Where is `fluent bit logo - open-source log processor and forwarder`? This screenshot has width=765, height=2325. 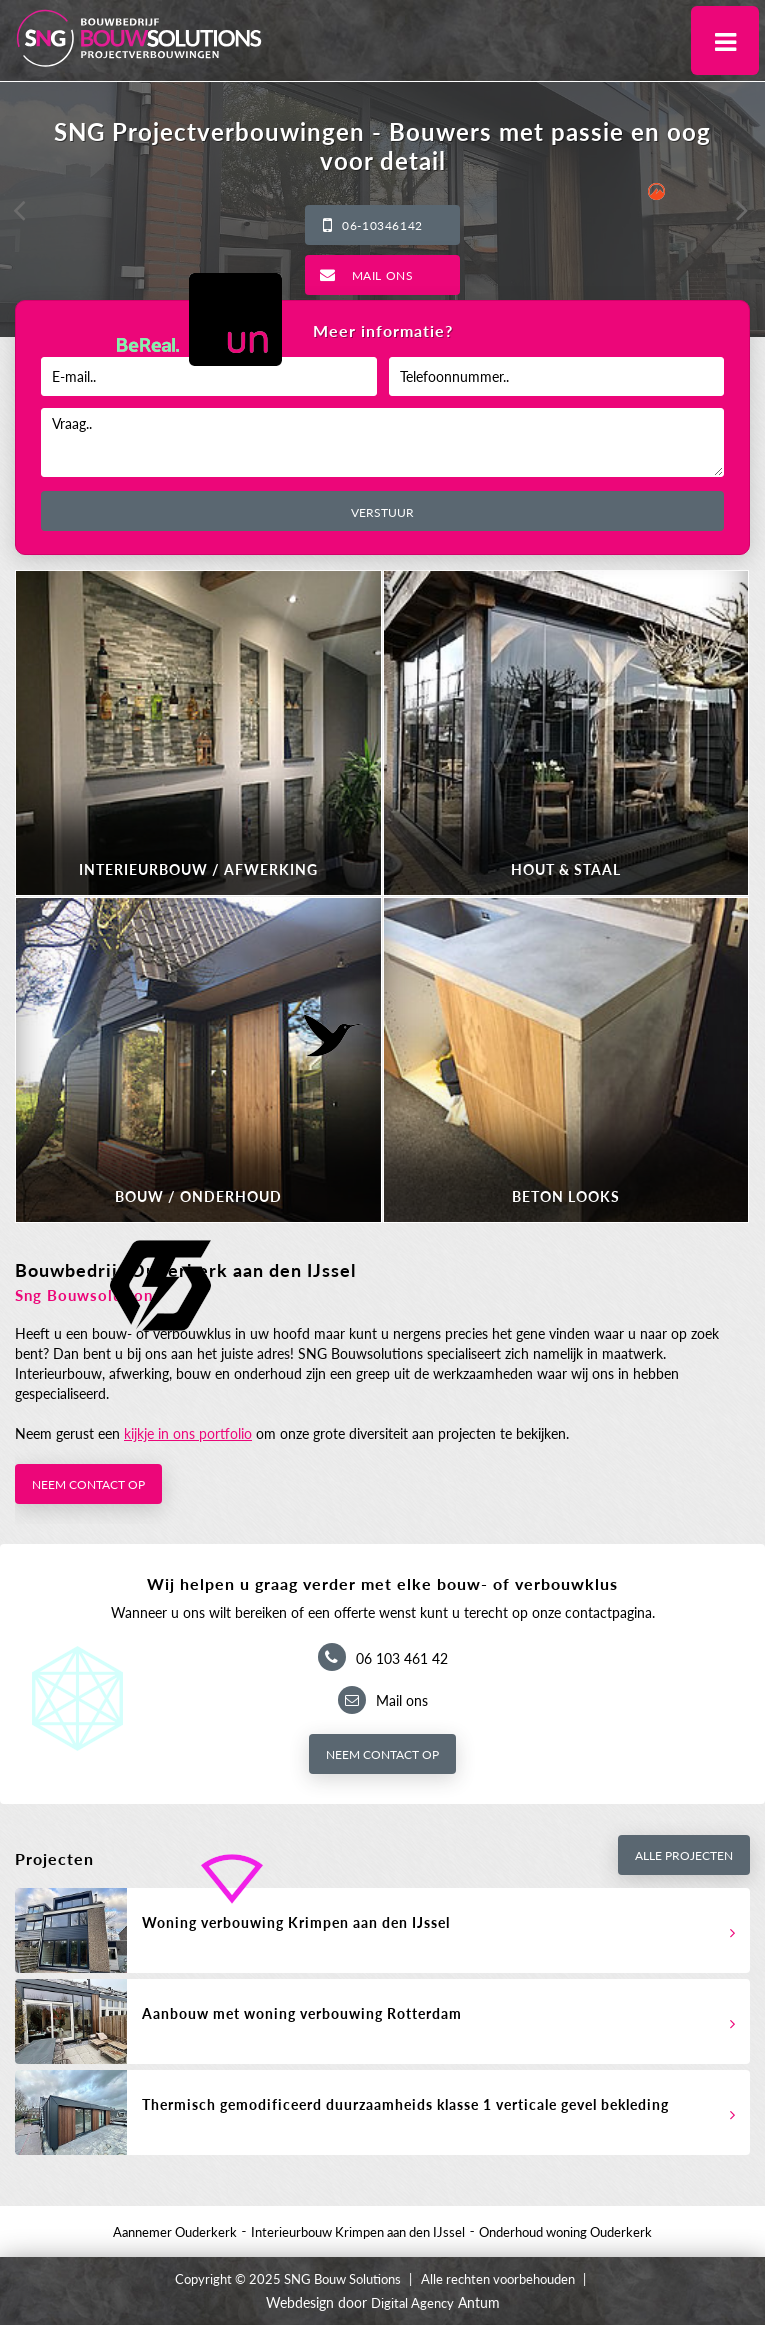
fluent bit logo - open-source log processor and forwarder is located at coordinates (333, 1035).